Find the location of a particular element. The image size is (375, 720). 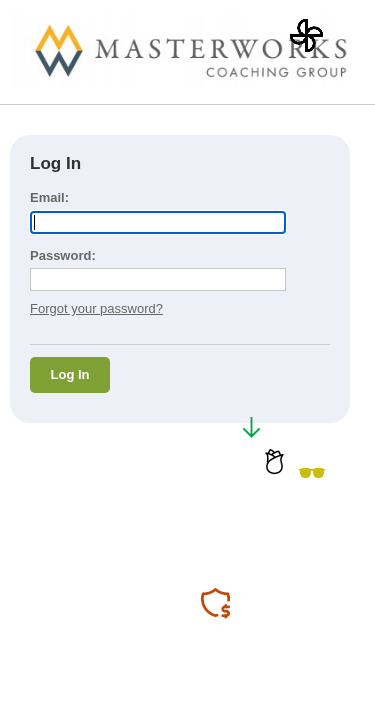

enable reading mode is located at coordinates (312, 473).